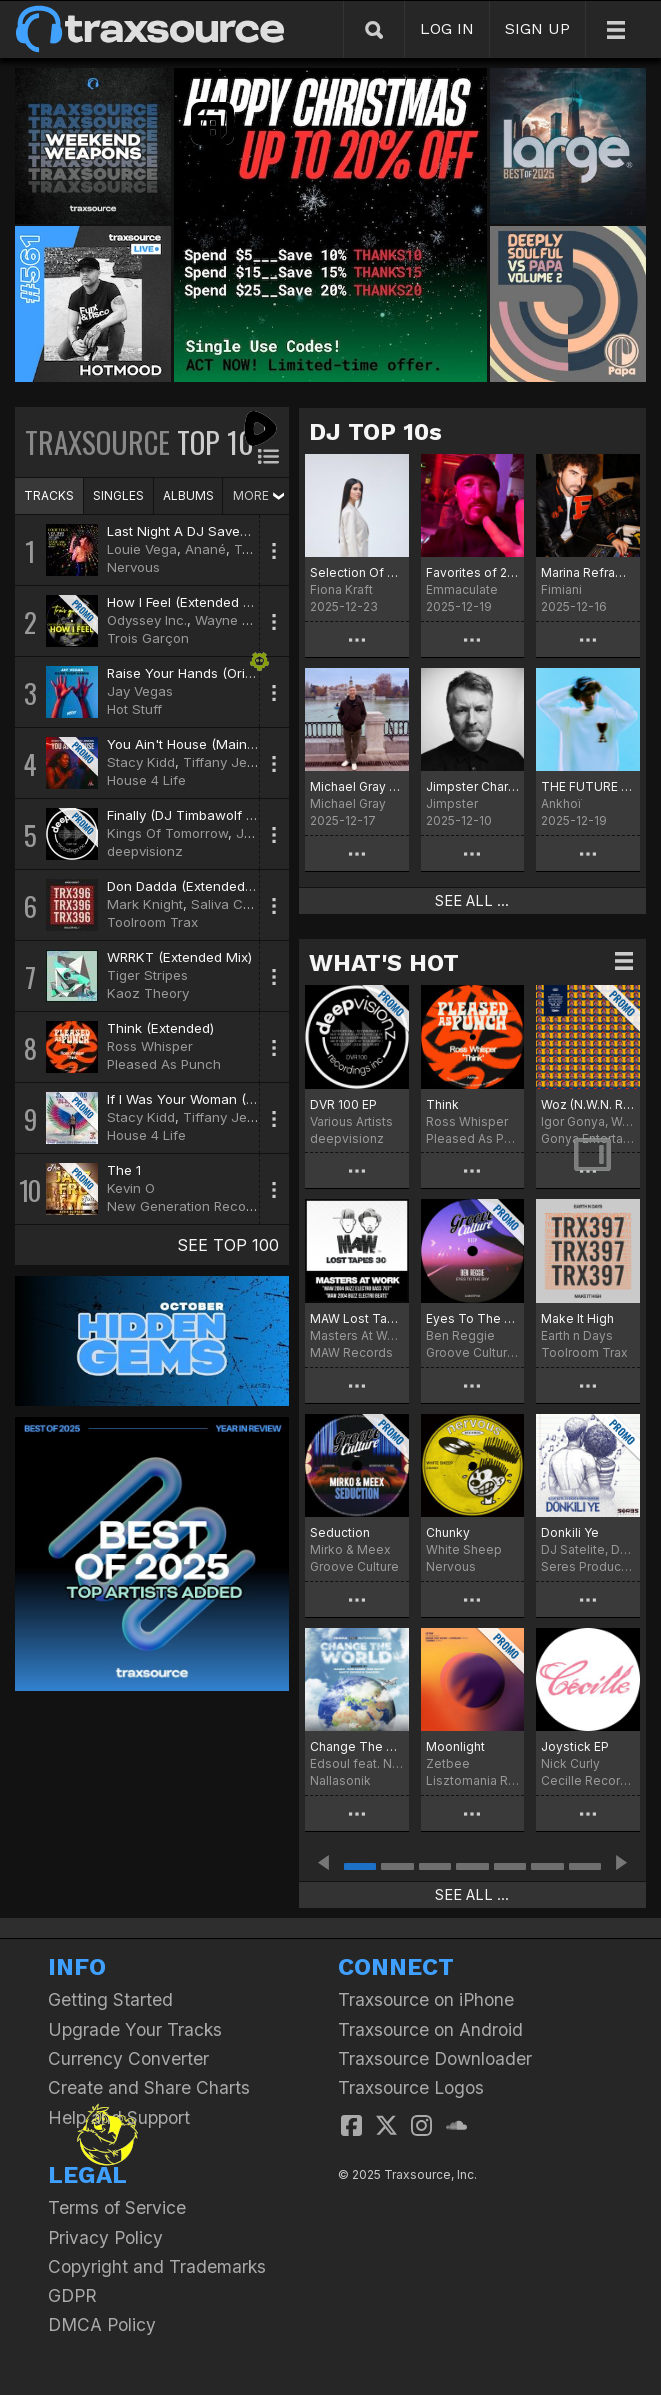 The image size is (661, 2395). I want to click on etcd distributed key-value store logo, so click(259, 661).